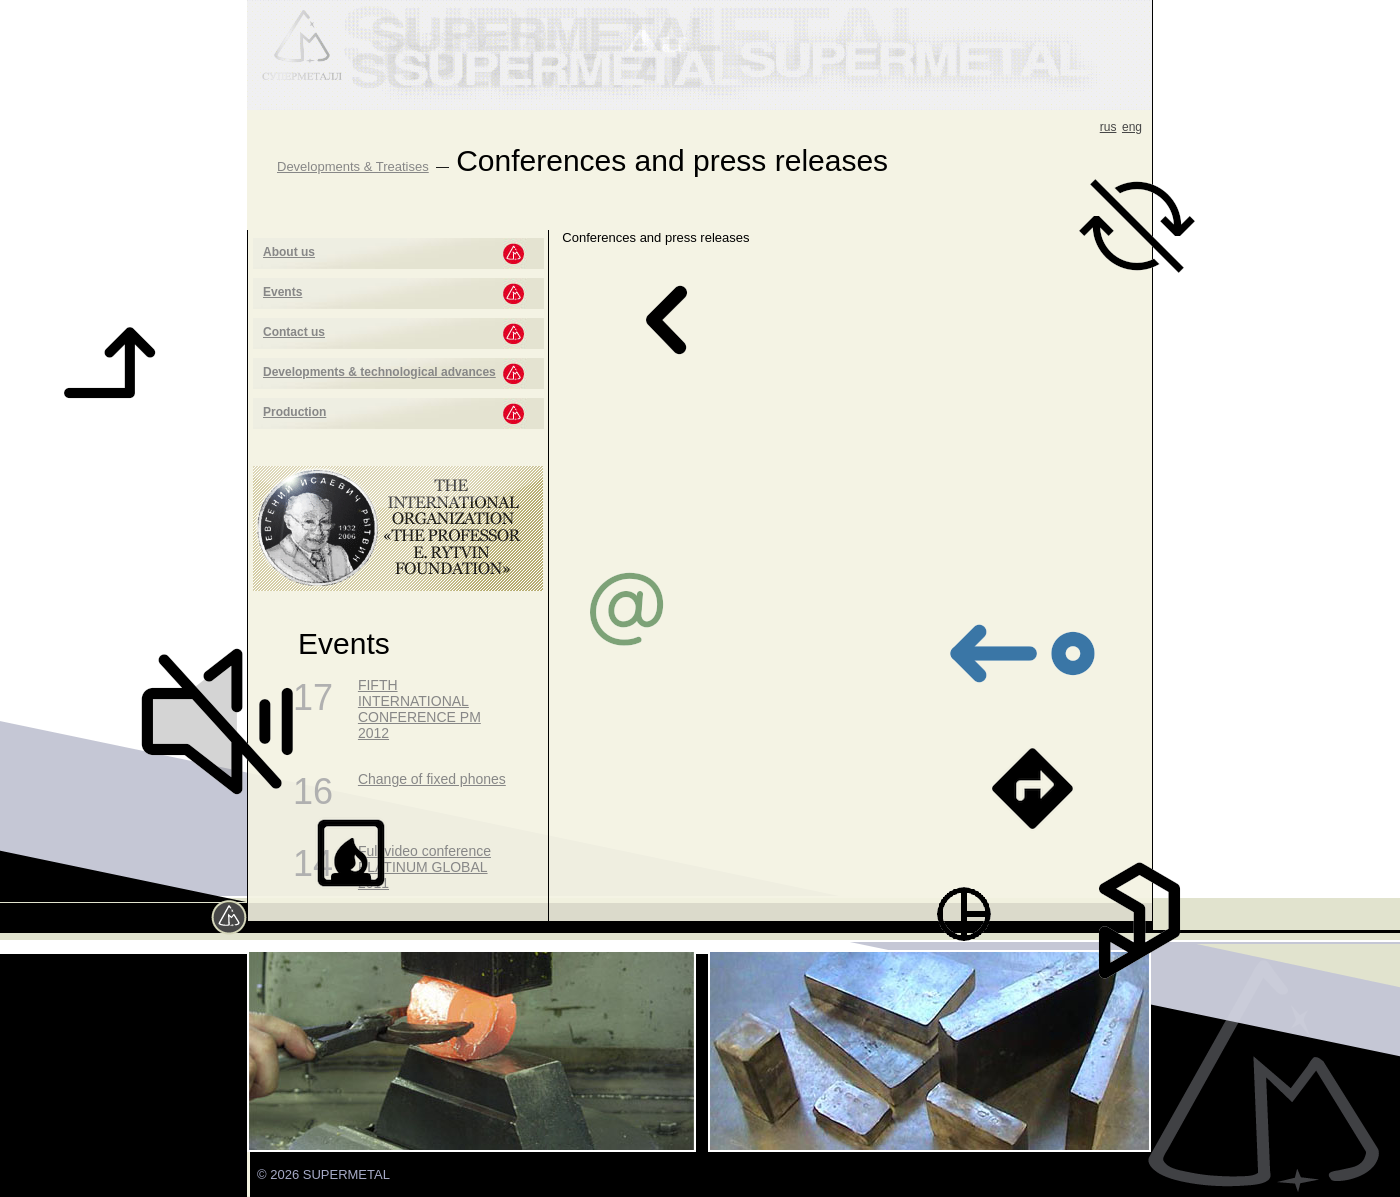 This screenshot has width=1400, height=1197. I want to click on sync is disabled or paused, so click(1137, 226).